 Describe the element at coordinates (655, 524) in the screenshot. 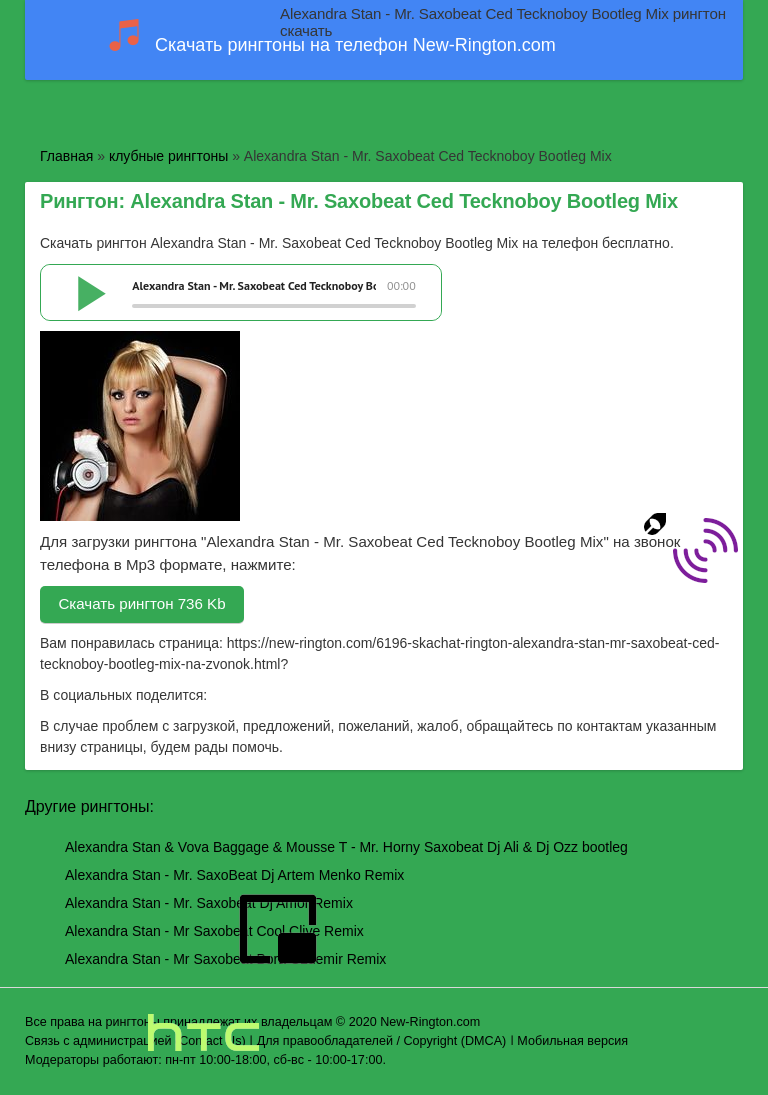

I see `visit mintlify documentation platform` at that location.